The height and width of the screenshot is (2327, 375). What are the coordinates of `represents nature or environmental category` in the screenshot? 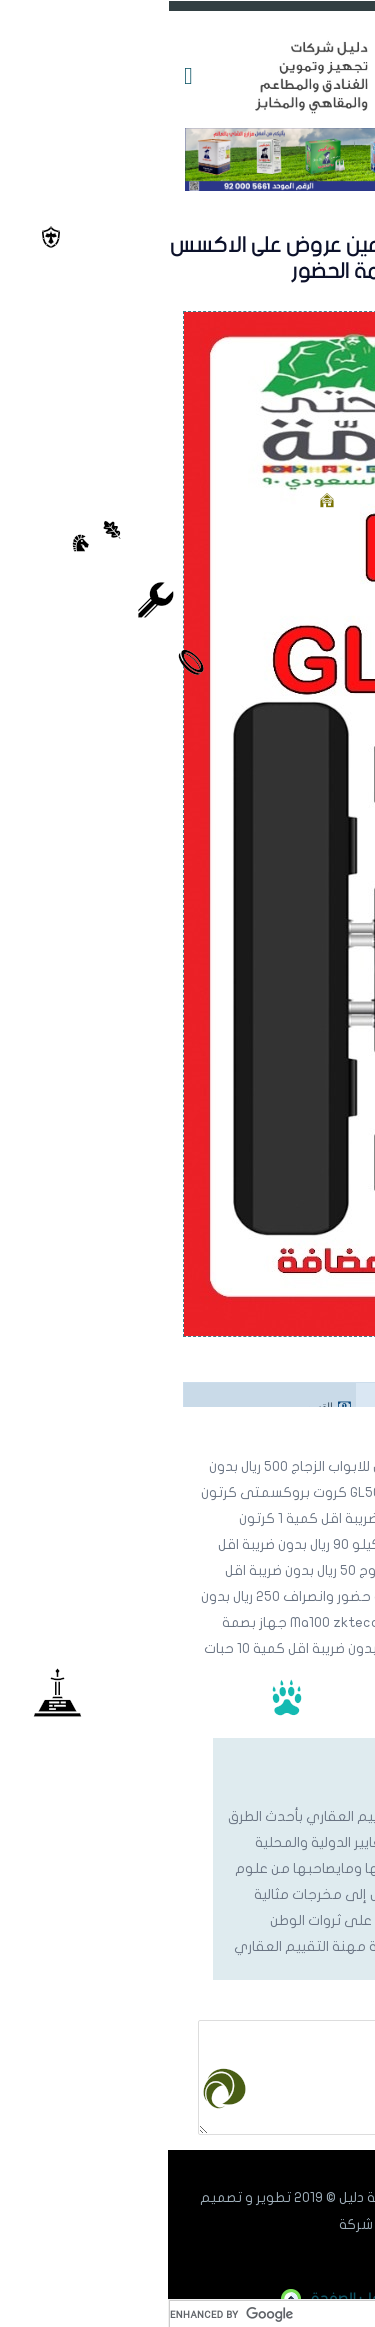 It's located at (112, 530).